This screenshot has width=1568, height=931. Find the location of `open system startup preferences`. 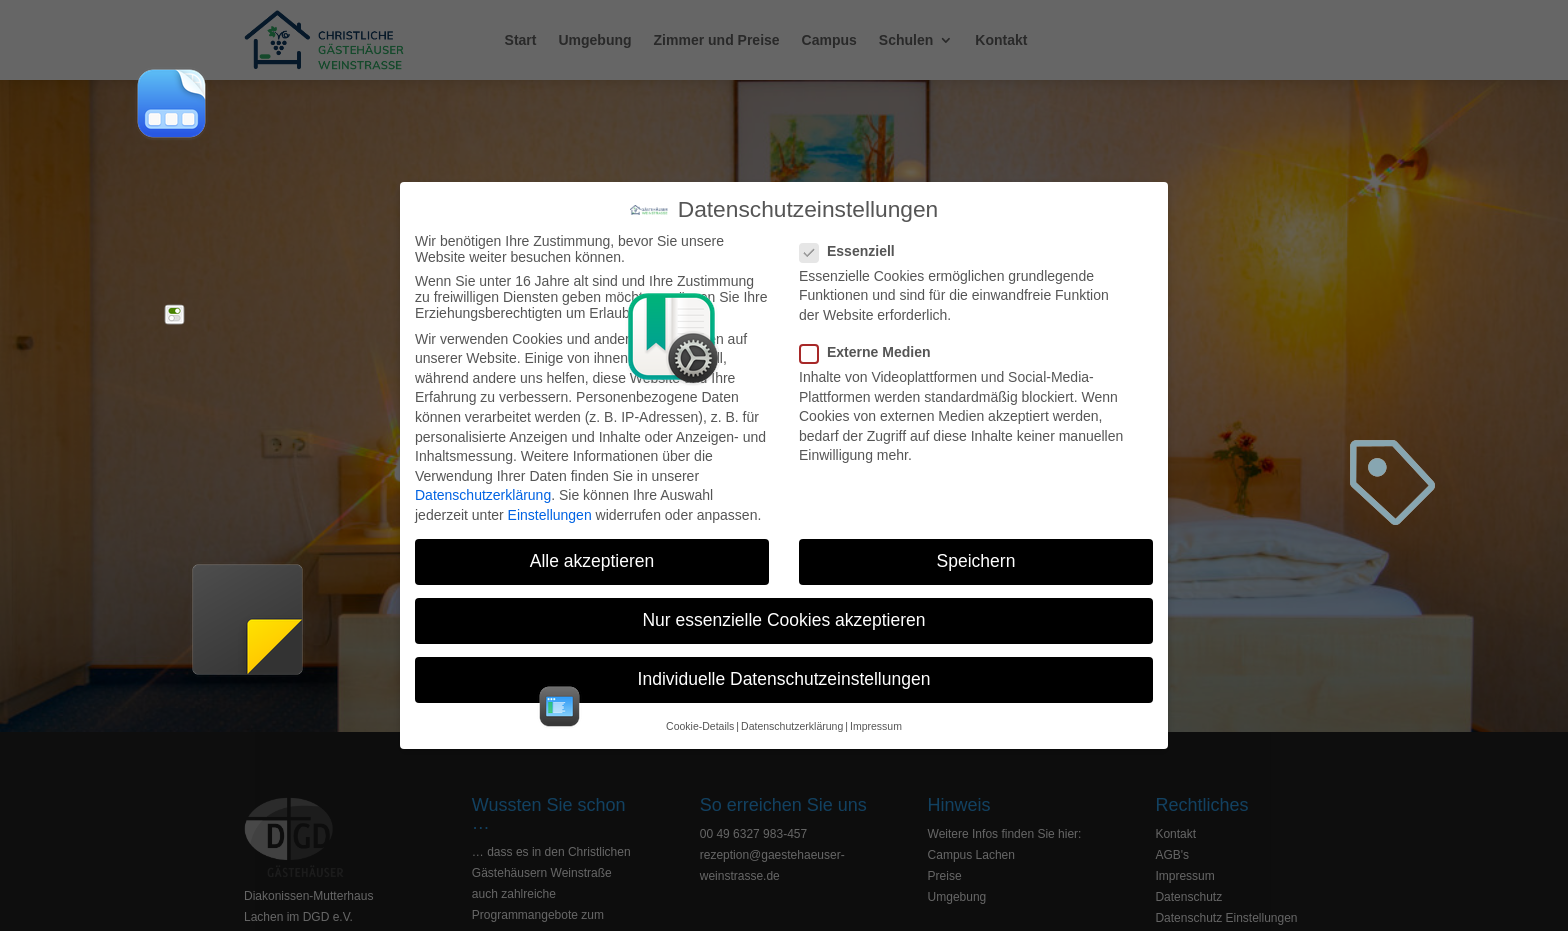

open system startup preferences is located at coordinates (559, 706).